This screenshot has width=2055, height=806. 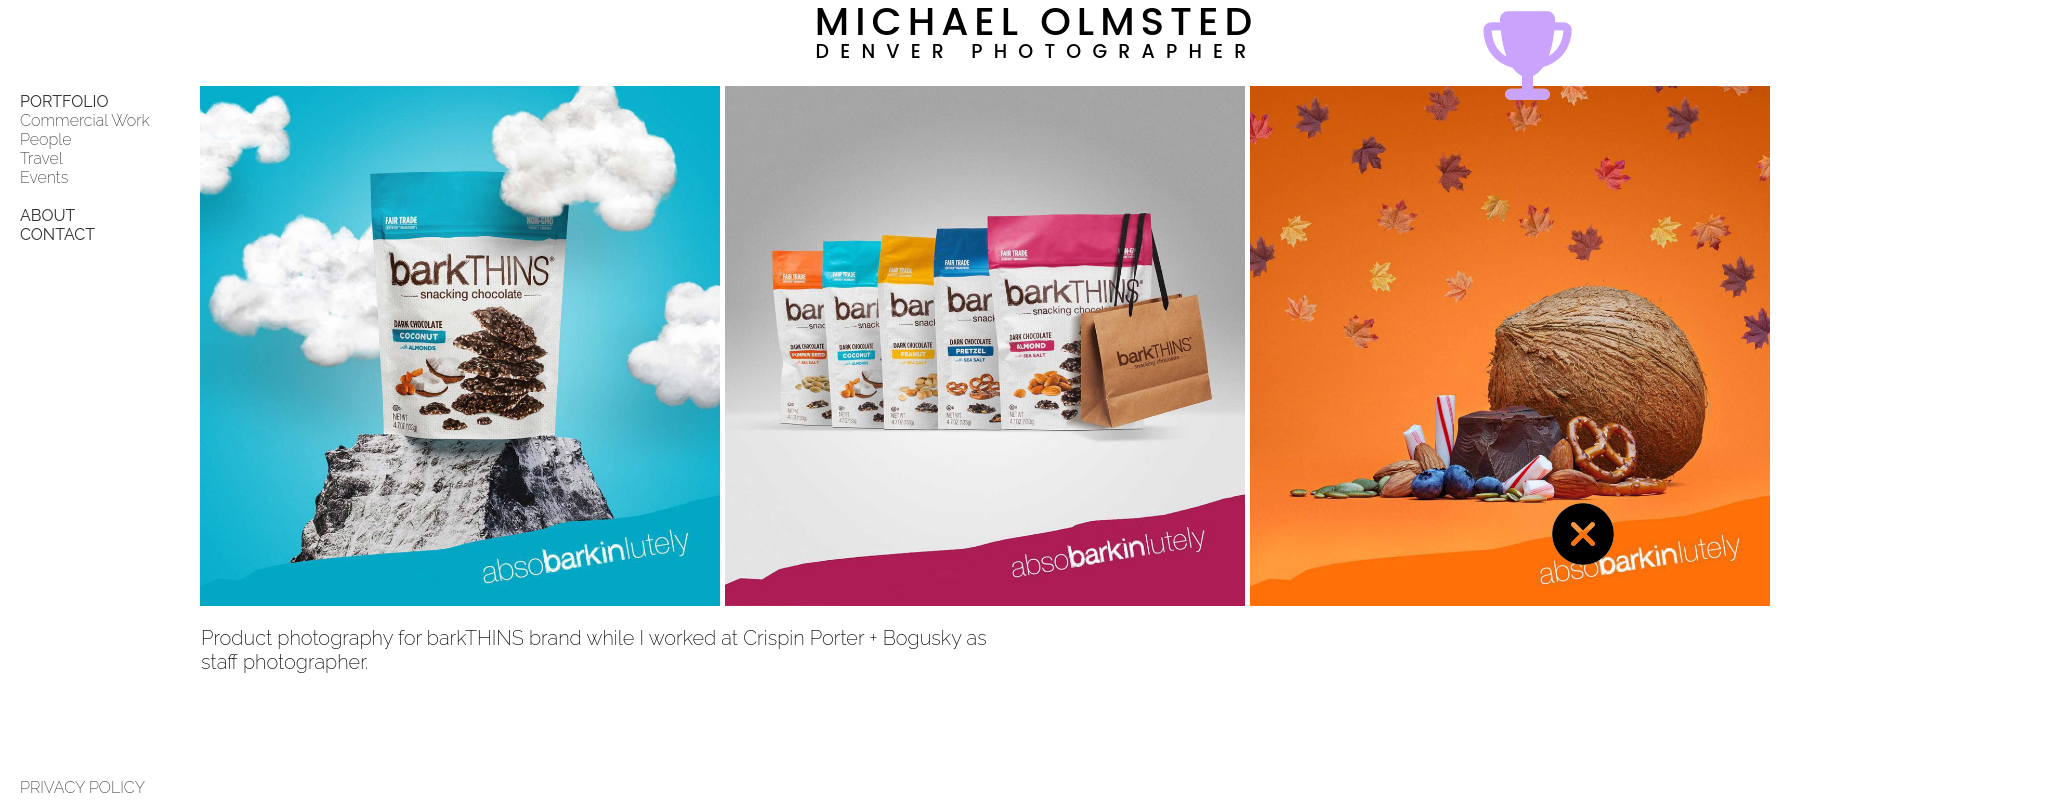 What do you see at coordinates (1527, 55) in the screenshot?
I see `view achievements or awards` at bounding box center [1527, 55].